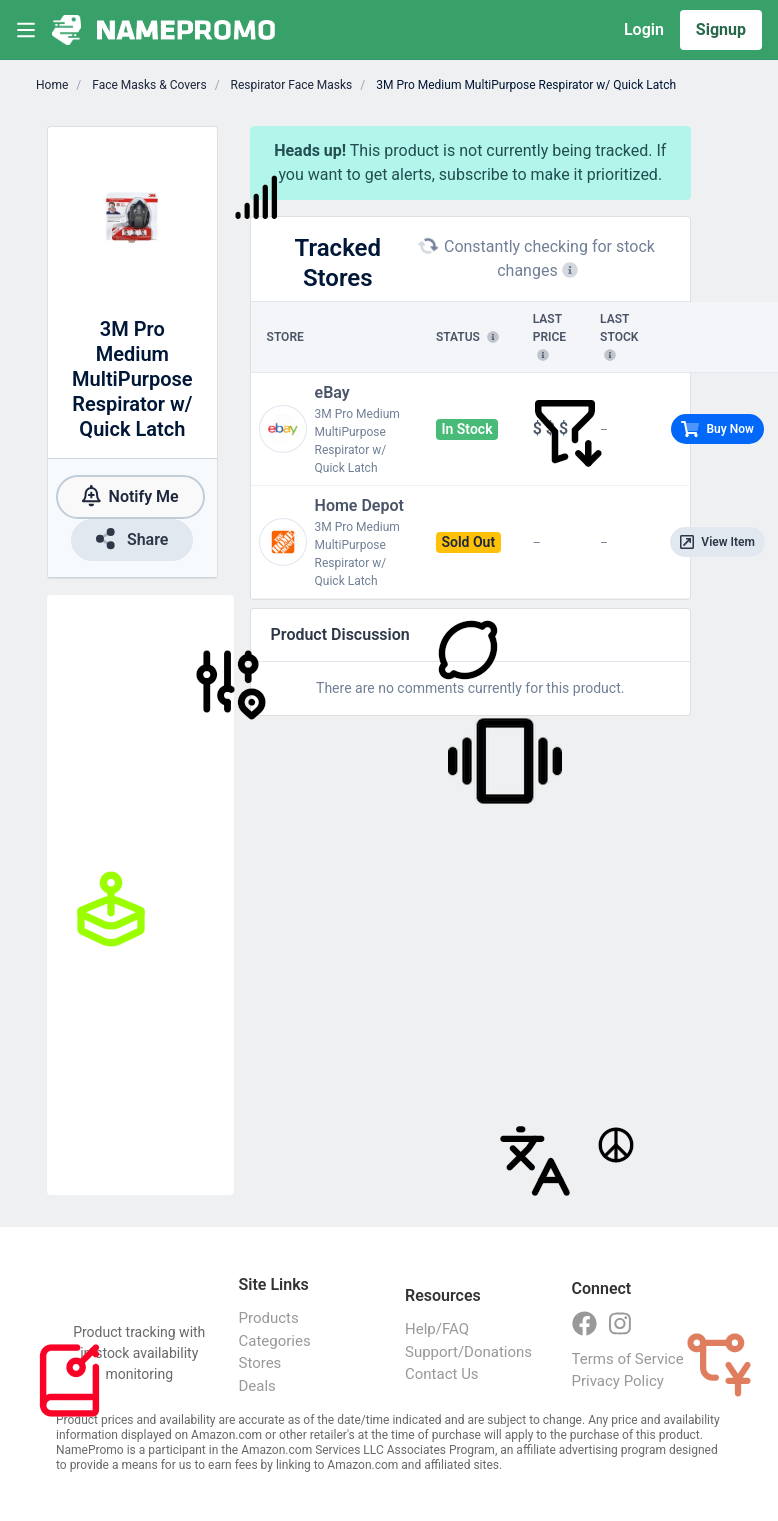  Describe the element at coordinates (258, 200) in the screenshot. I see `indicates full cellular signal strength` at that location.